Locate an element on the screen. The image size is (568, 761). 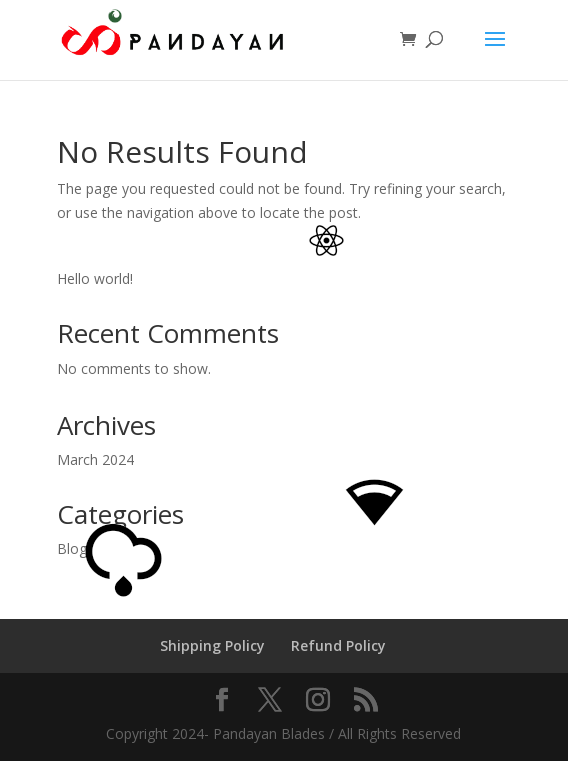
open Mozilla Firefox browser is located at coordinates (115, 16).